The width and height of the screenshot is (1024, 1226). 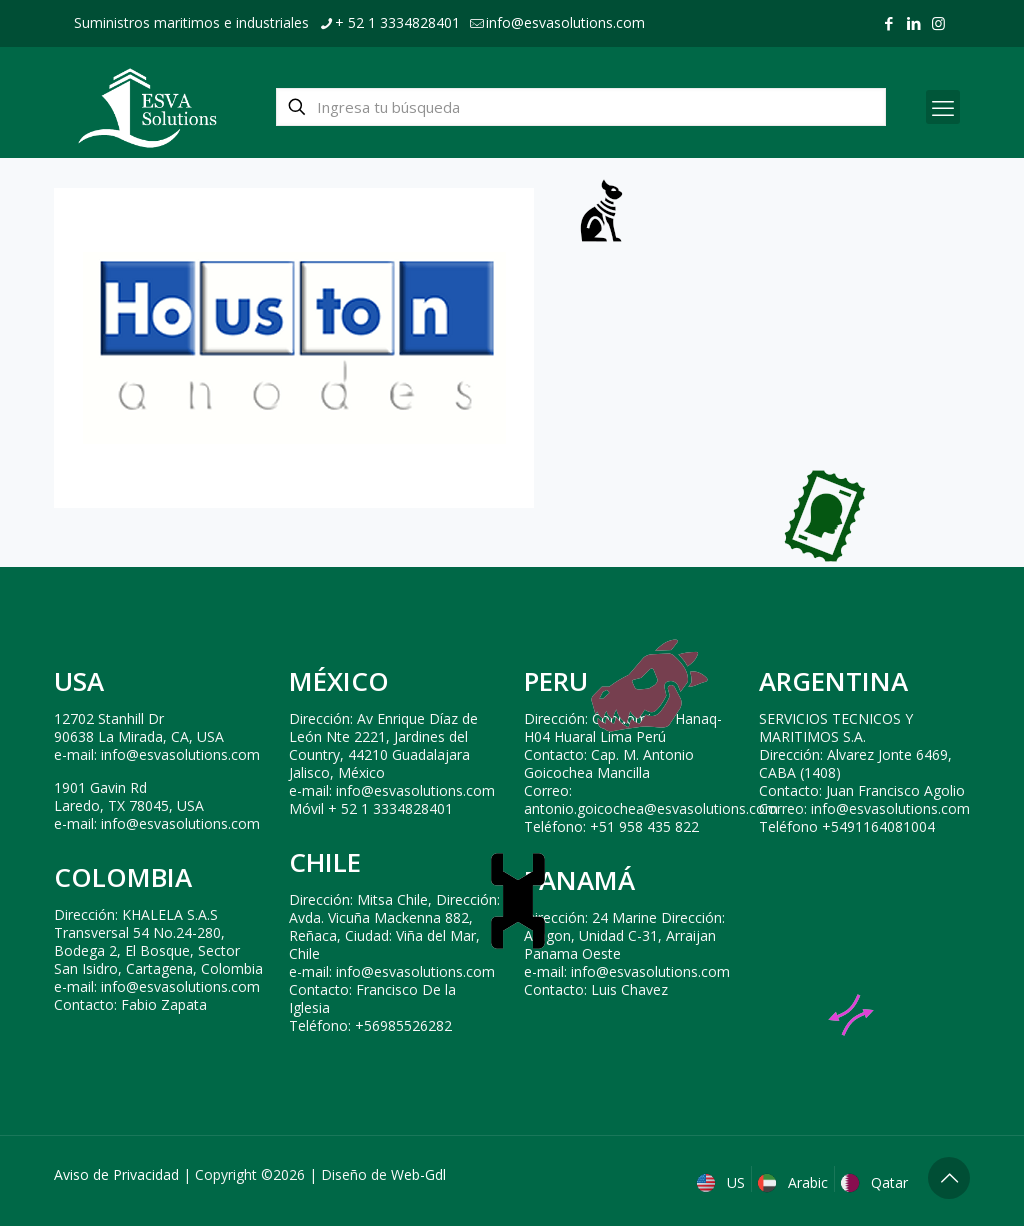 What do you see at coordinates (824, 516) in the screenshot?
I see `send a letter or mail item` at bounding box center [824, 516].